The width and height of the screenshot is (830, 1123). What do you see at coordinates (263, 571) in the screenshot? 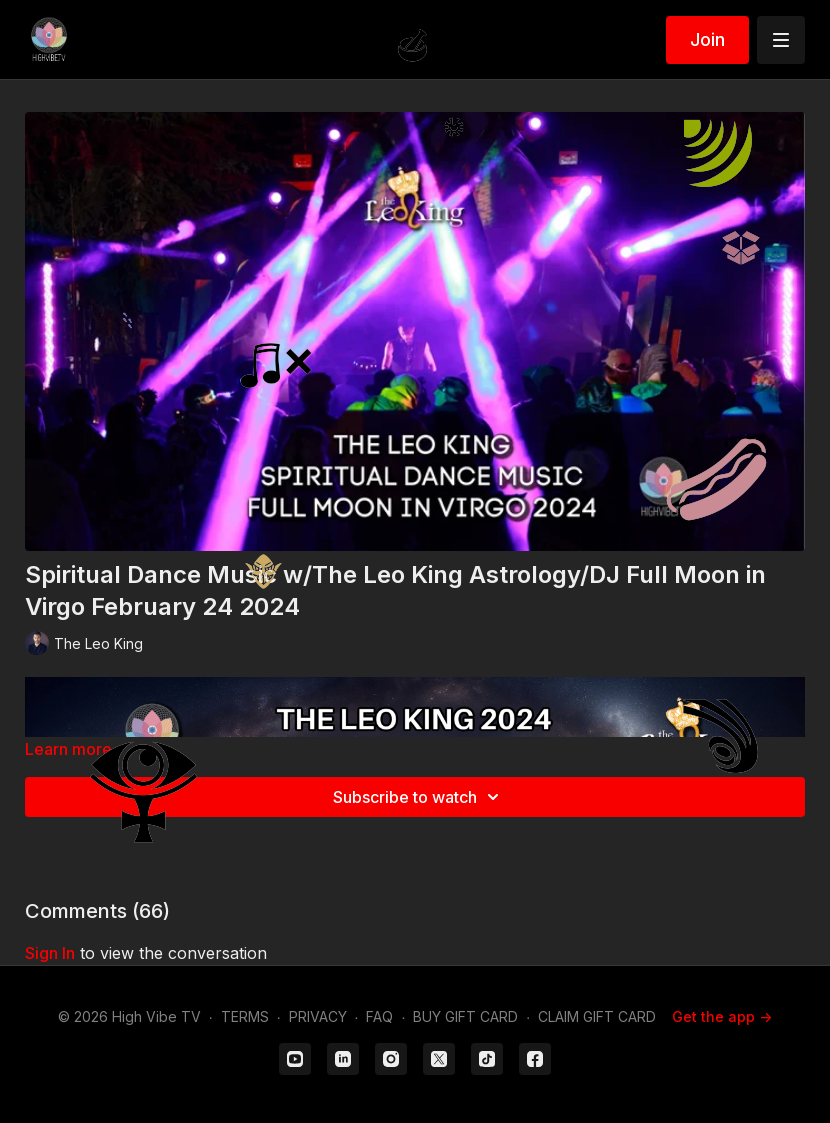
I see `select goblin character or enemy type` at bounding box center [263, 571].